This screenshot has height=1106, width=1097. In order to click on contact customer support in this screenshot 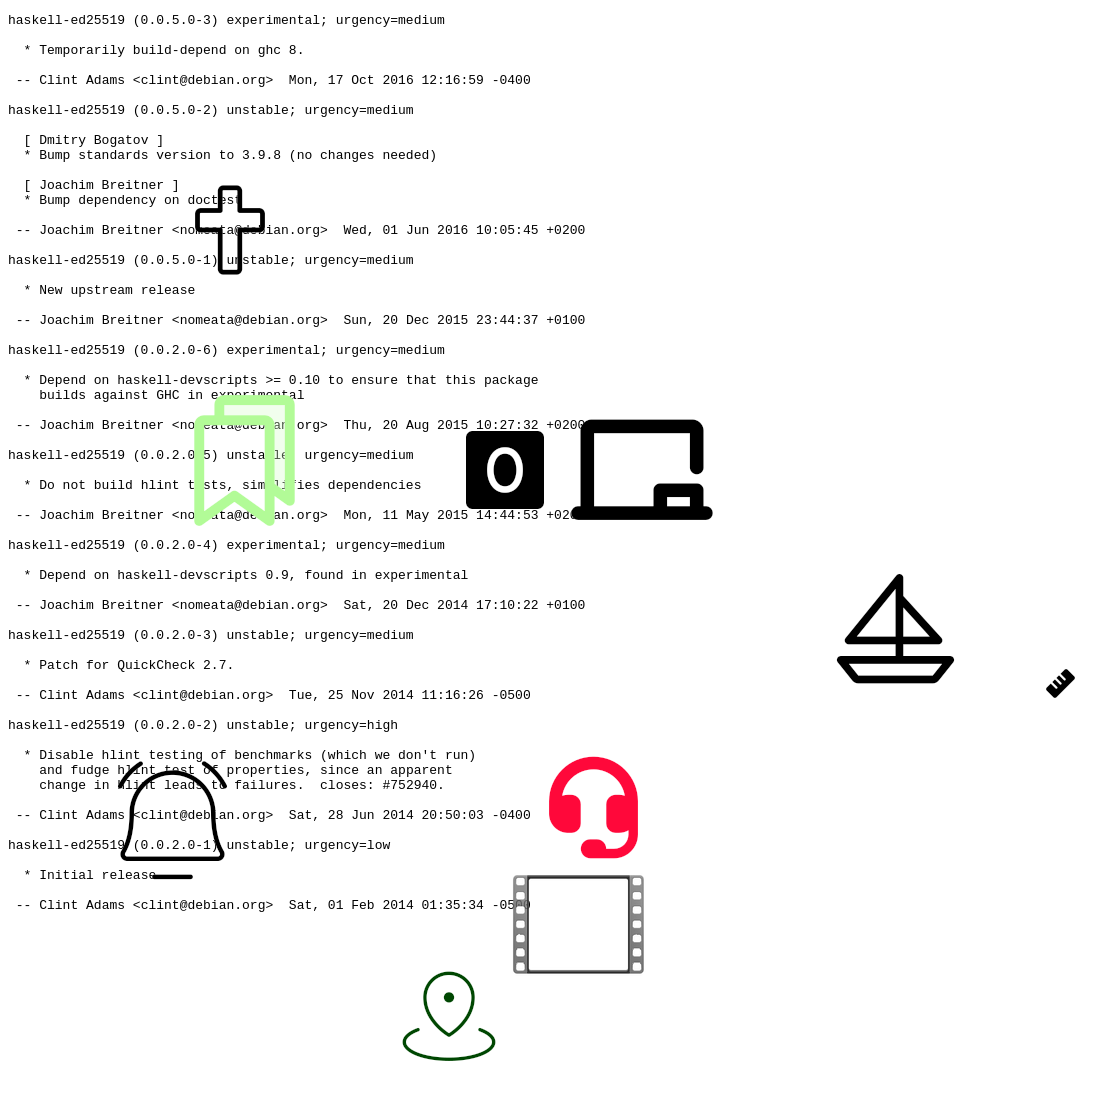, I will do `click(593, 807)`.